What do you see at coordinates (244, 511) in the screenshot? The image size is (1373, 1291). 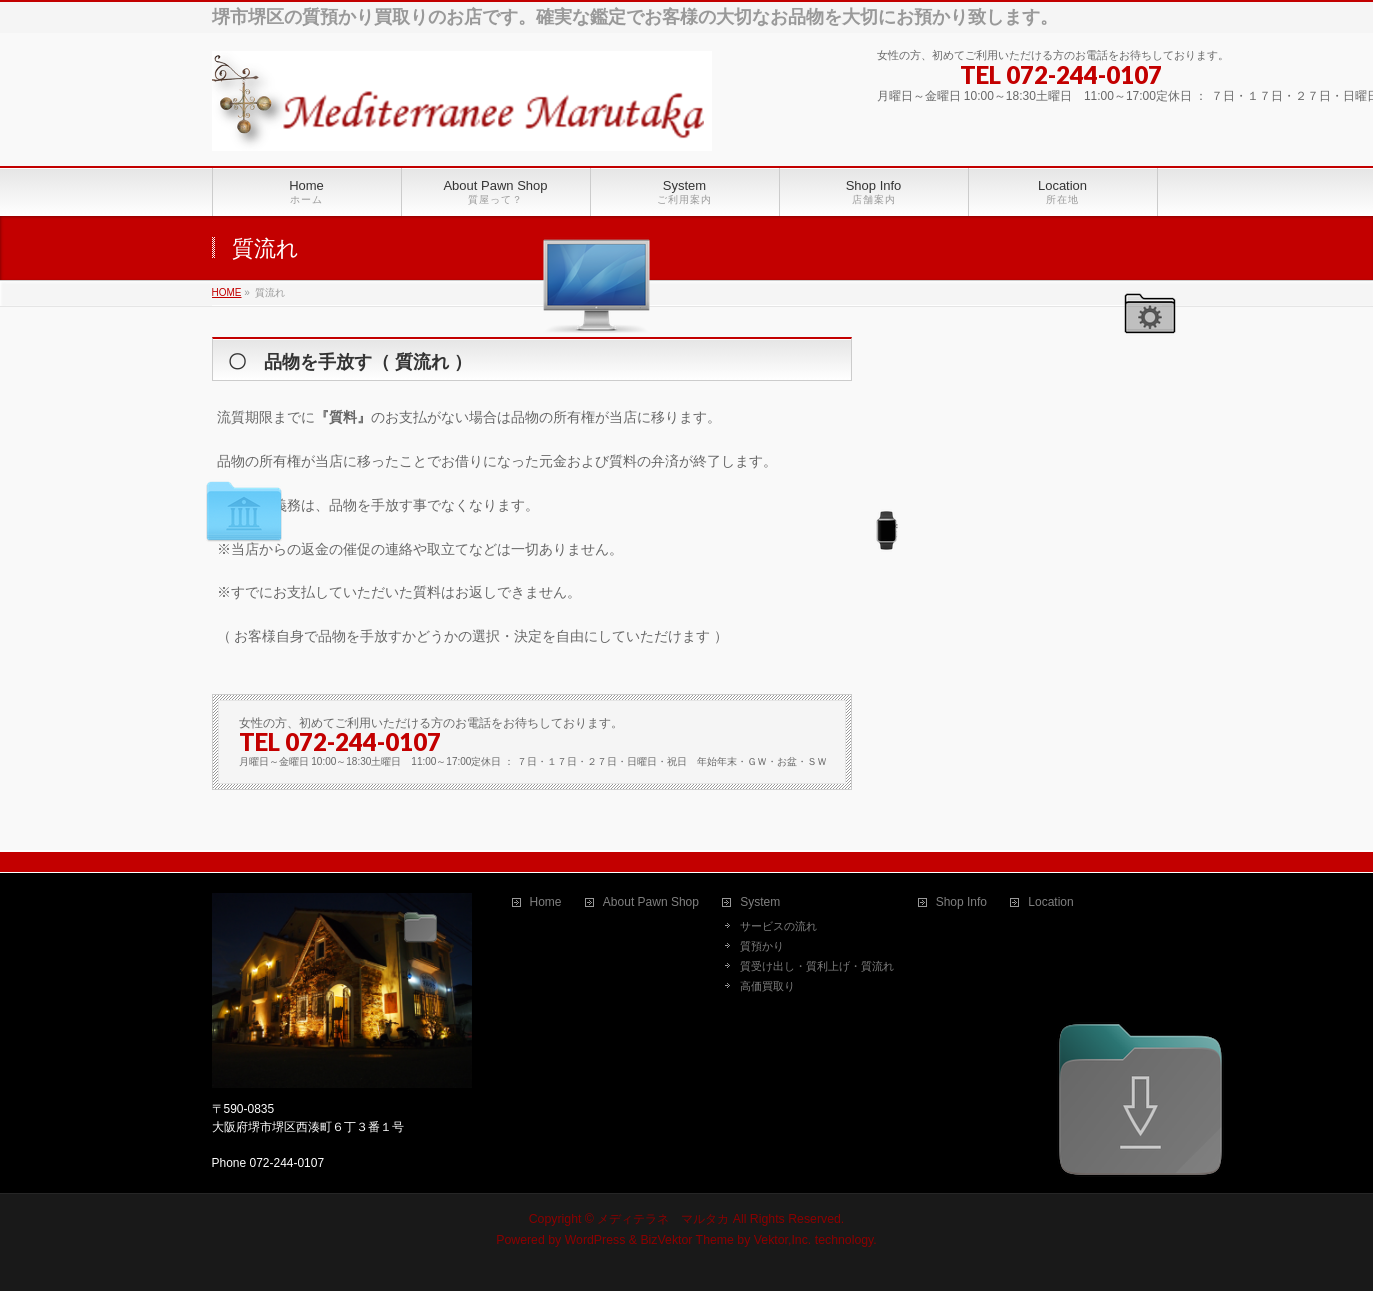 I see `access the system library folder` at bounding box center [244, 511].